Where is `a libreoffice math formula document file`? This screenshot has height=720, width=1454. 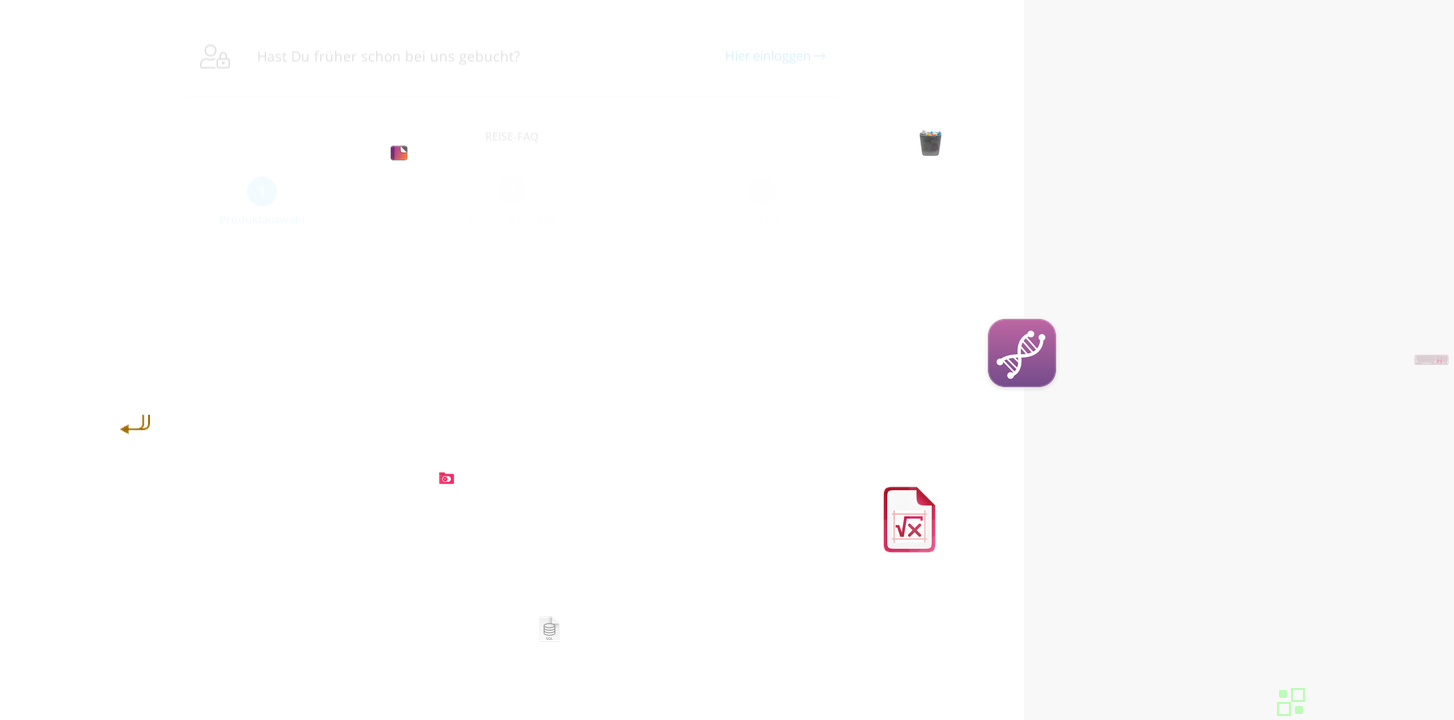 a libreoffice math formula document file is located at coordinates (909, 519).